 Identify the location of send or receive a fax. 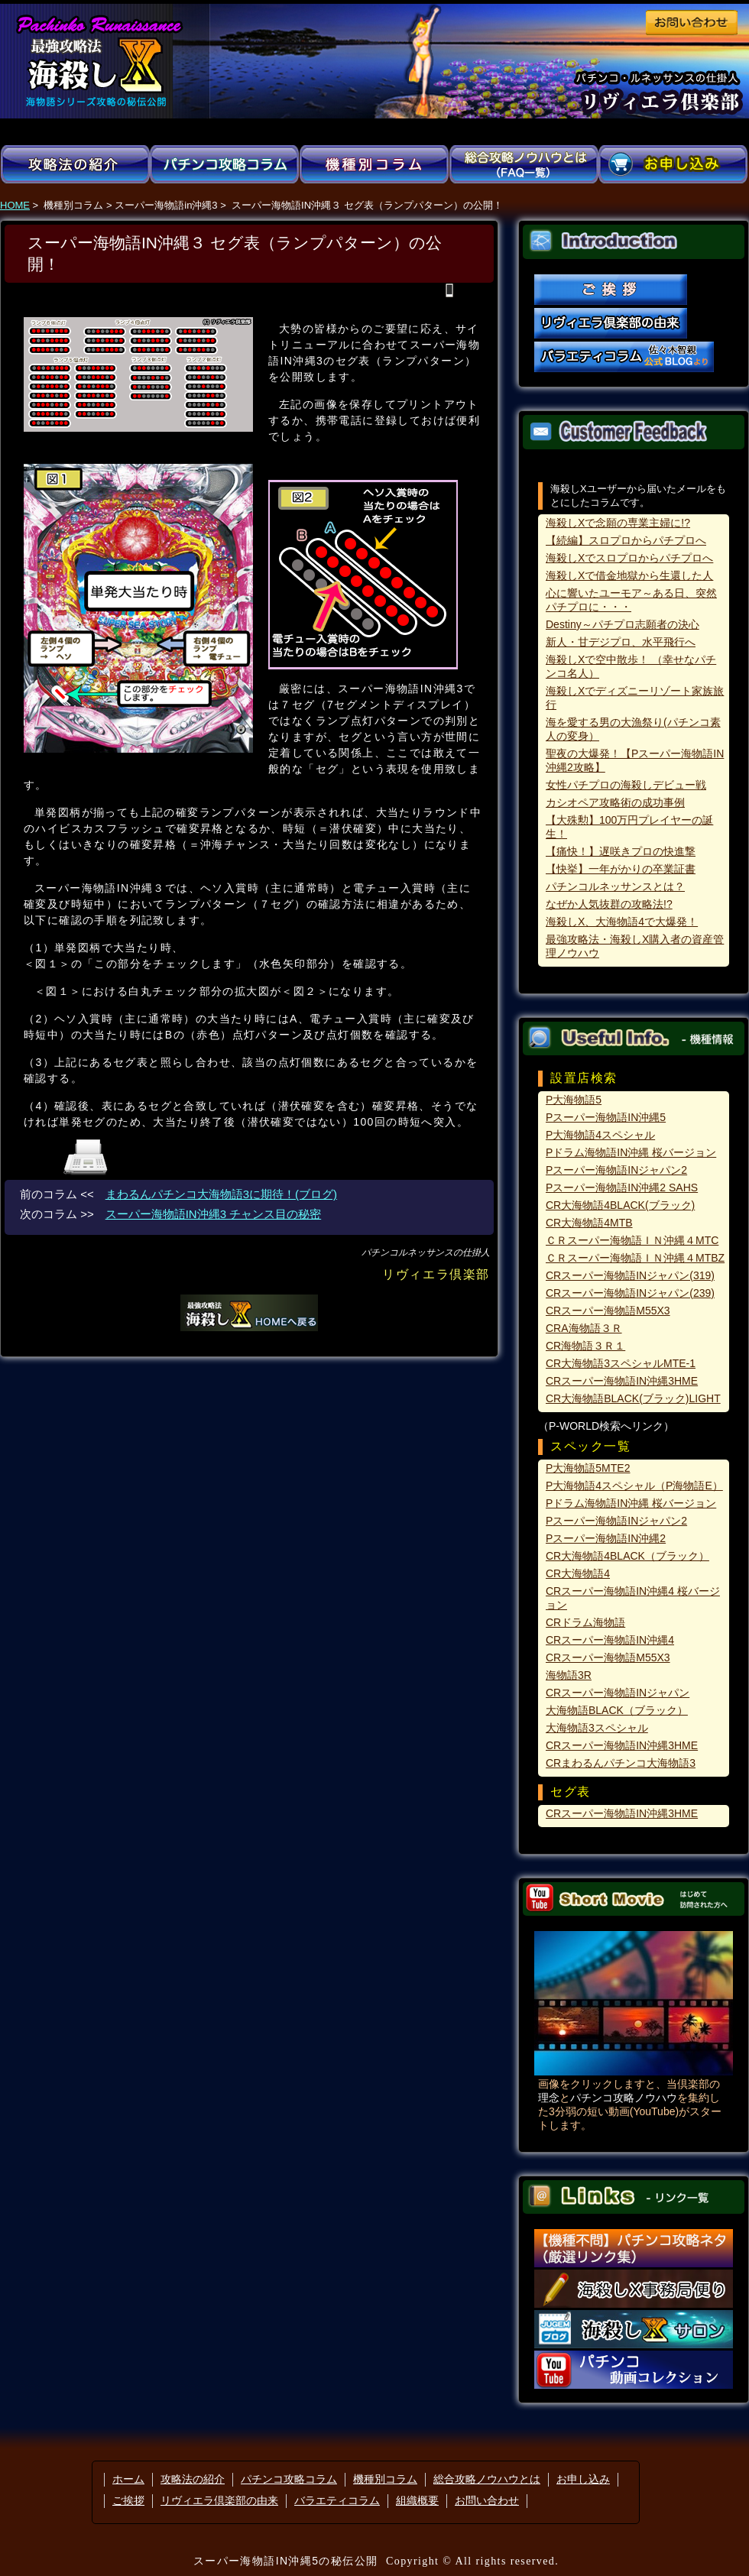
(86, 1158).